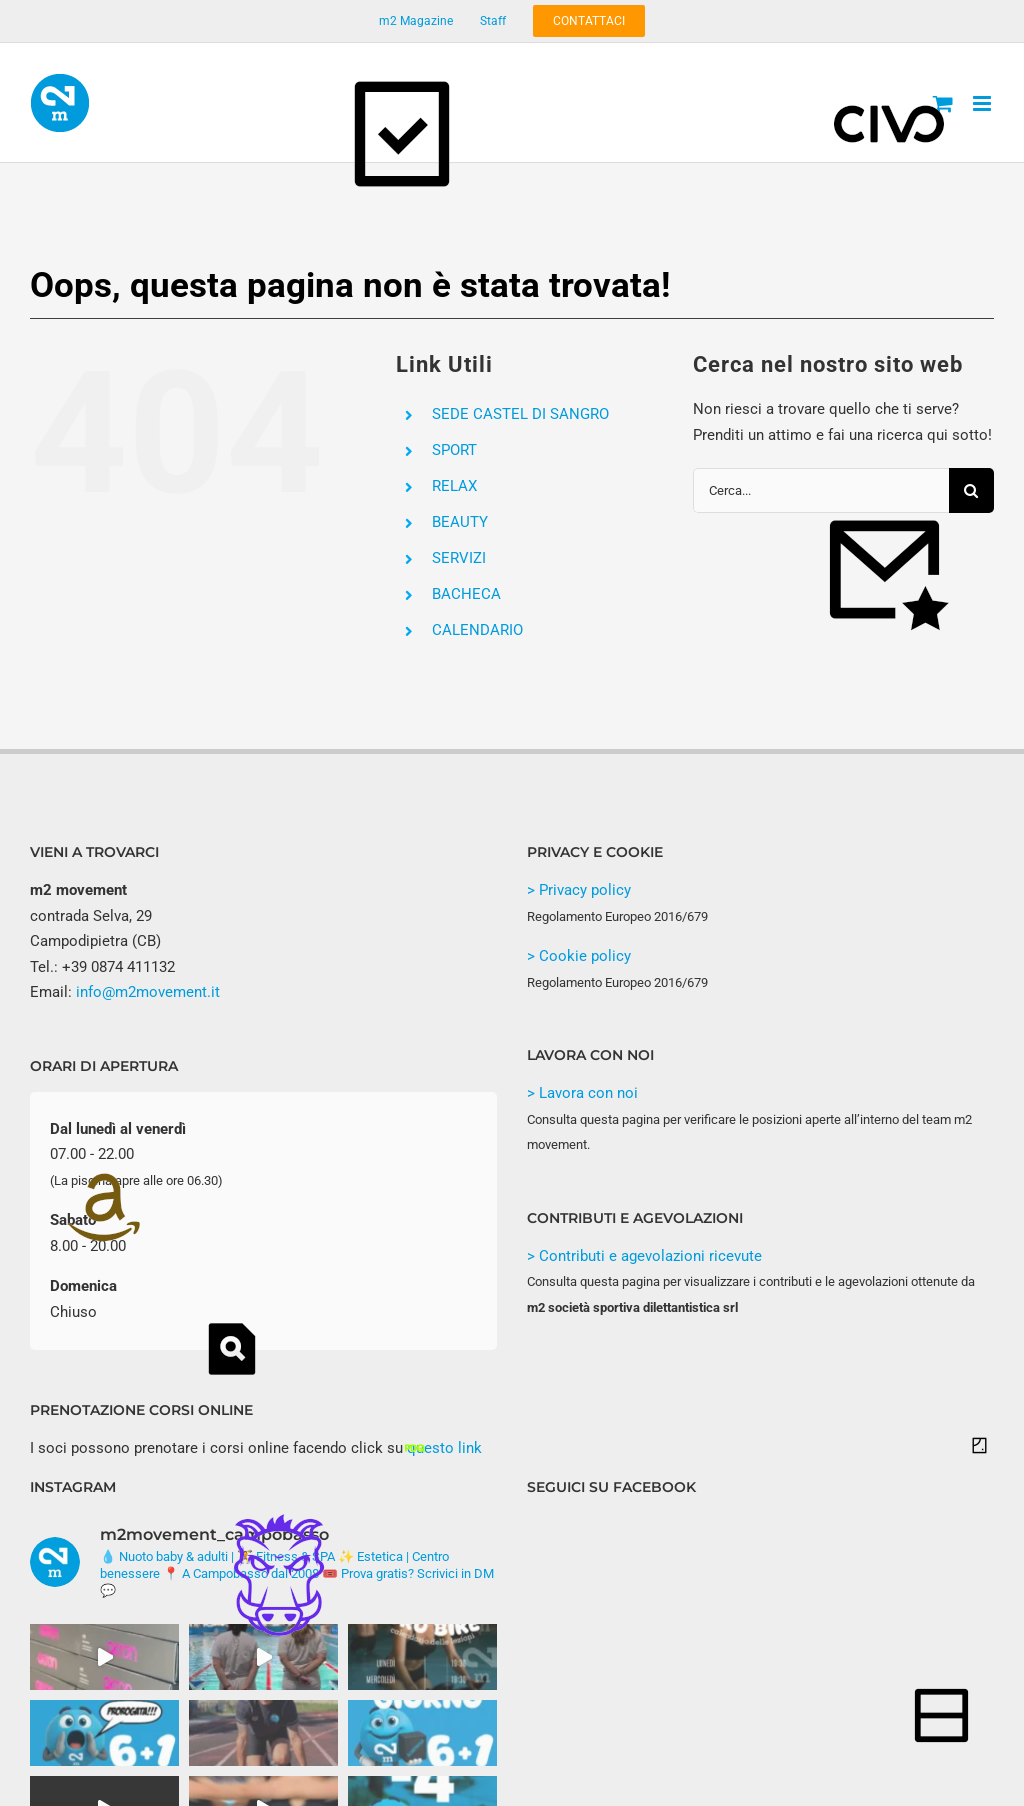  I want to click on switch to horizontal row layout, so click(941, 1715).